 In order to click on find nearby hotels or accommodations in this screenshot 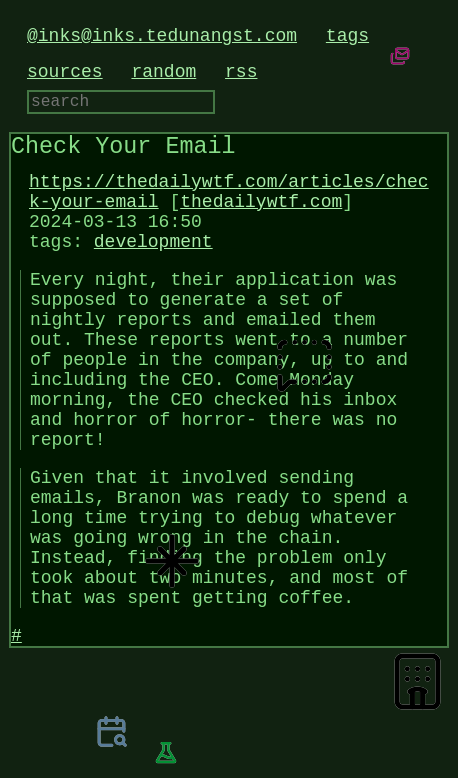, I will do `click(417, 681)`.